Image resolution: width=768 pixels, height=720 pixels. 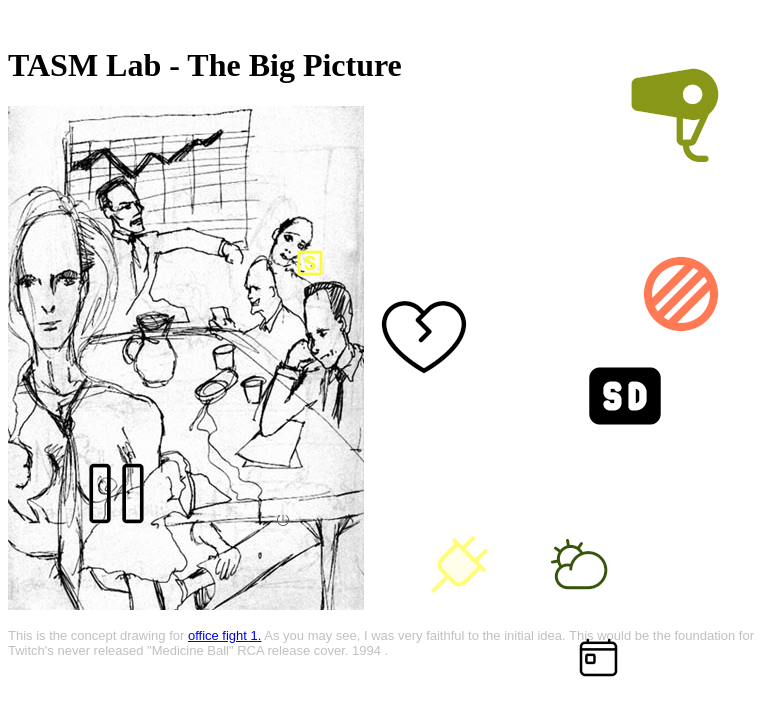 I want to click on access Stripe payment settings, so click(x=310, y=263).